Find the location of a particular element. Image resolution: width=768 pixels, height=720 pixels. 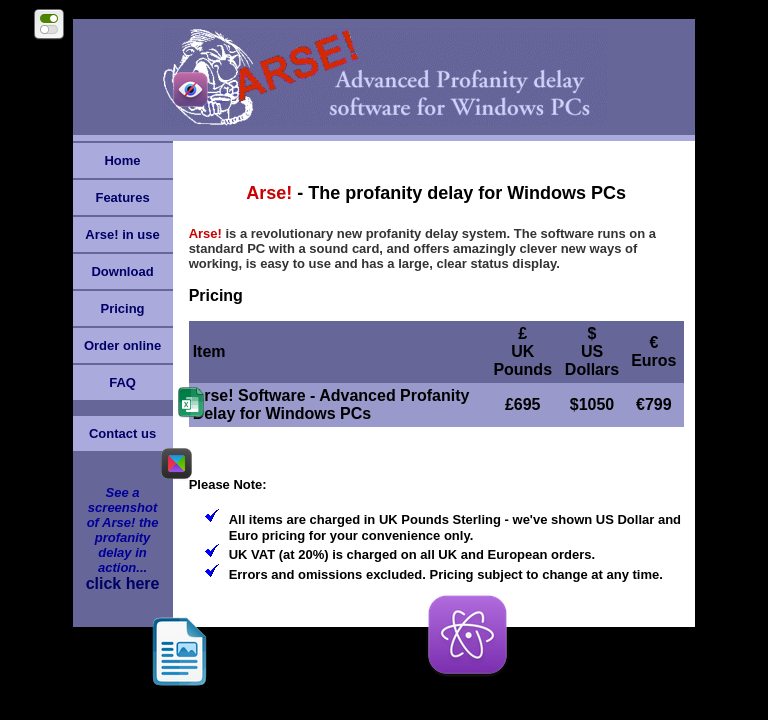

open atom nightly text editor is located at coordinates (467, 634).